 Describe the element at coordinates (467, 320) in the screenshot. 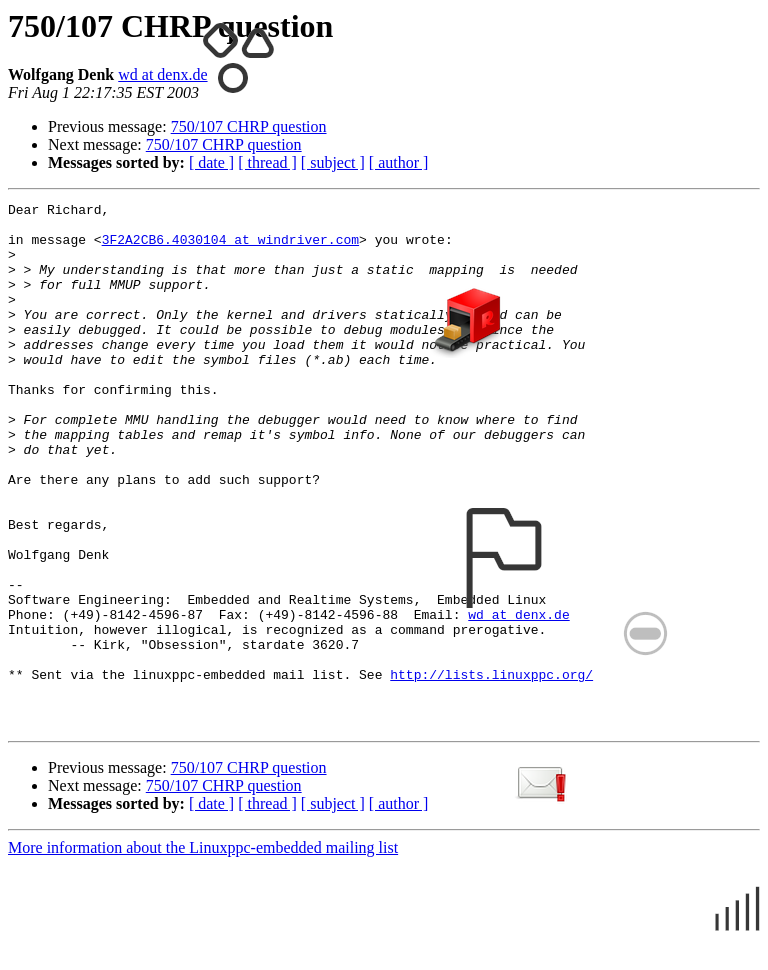

I see `indicates a software package repository` at that location.